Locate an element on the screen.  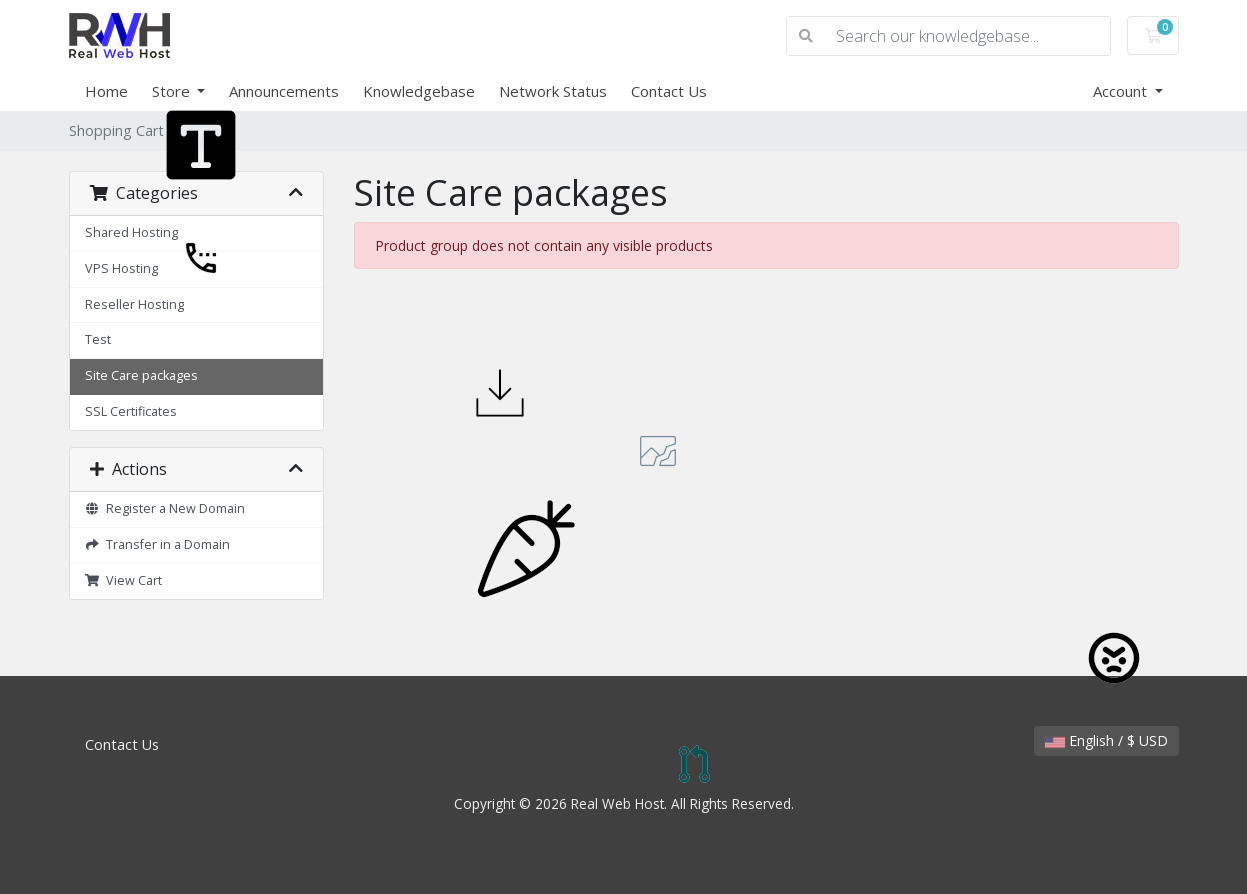
create a new pull request is located at coordinates (694, 764).